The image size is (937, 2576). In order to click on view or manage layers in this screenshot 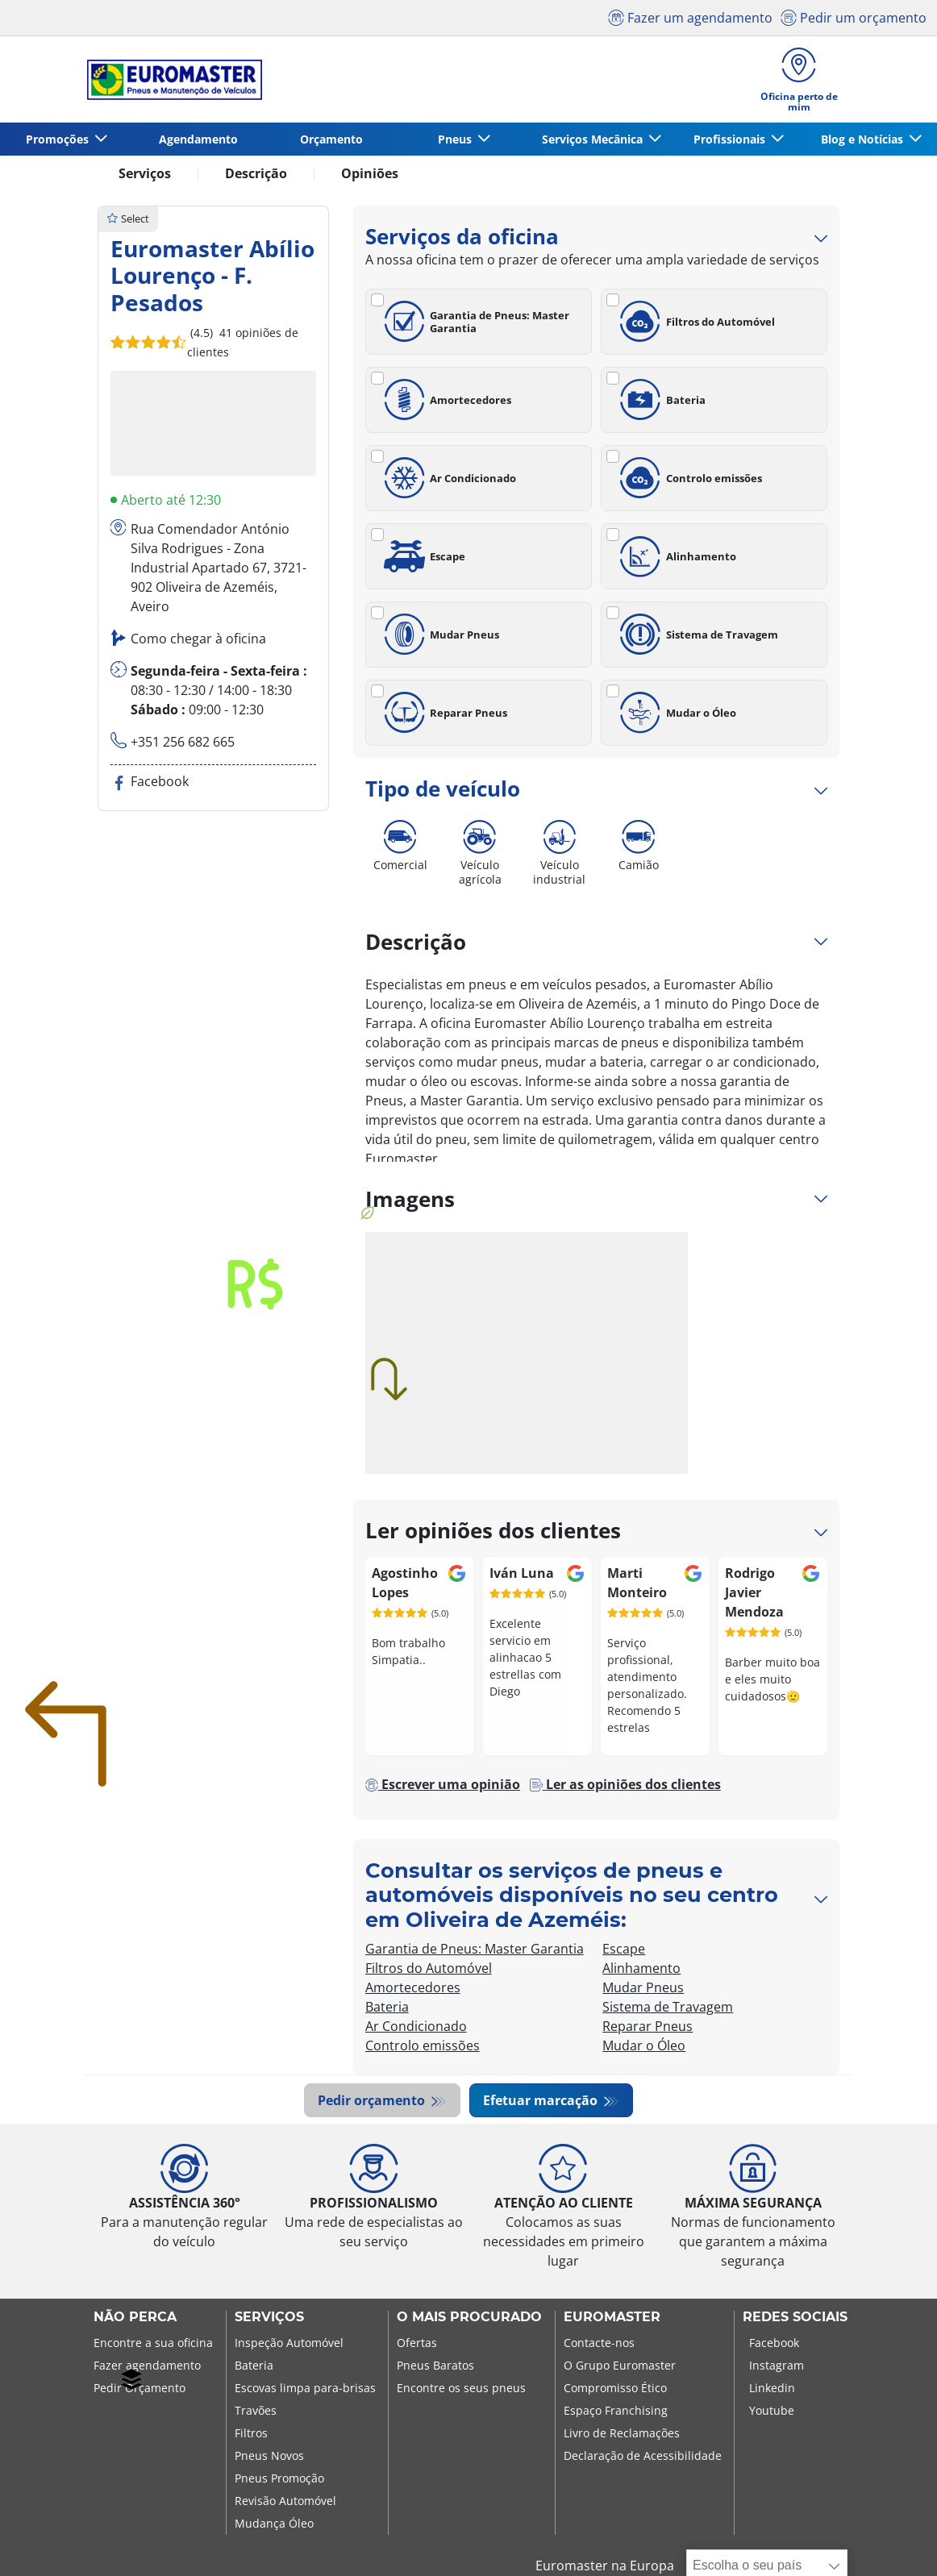, I will do `click(131, 2379)`.